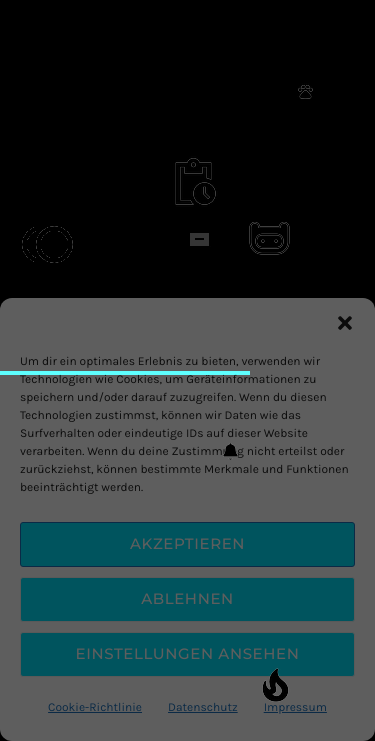  What do you see at coordinates (230, 451) in the screenshot?
I see `view notifications` at bounding box center [230, 451].